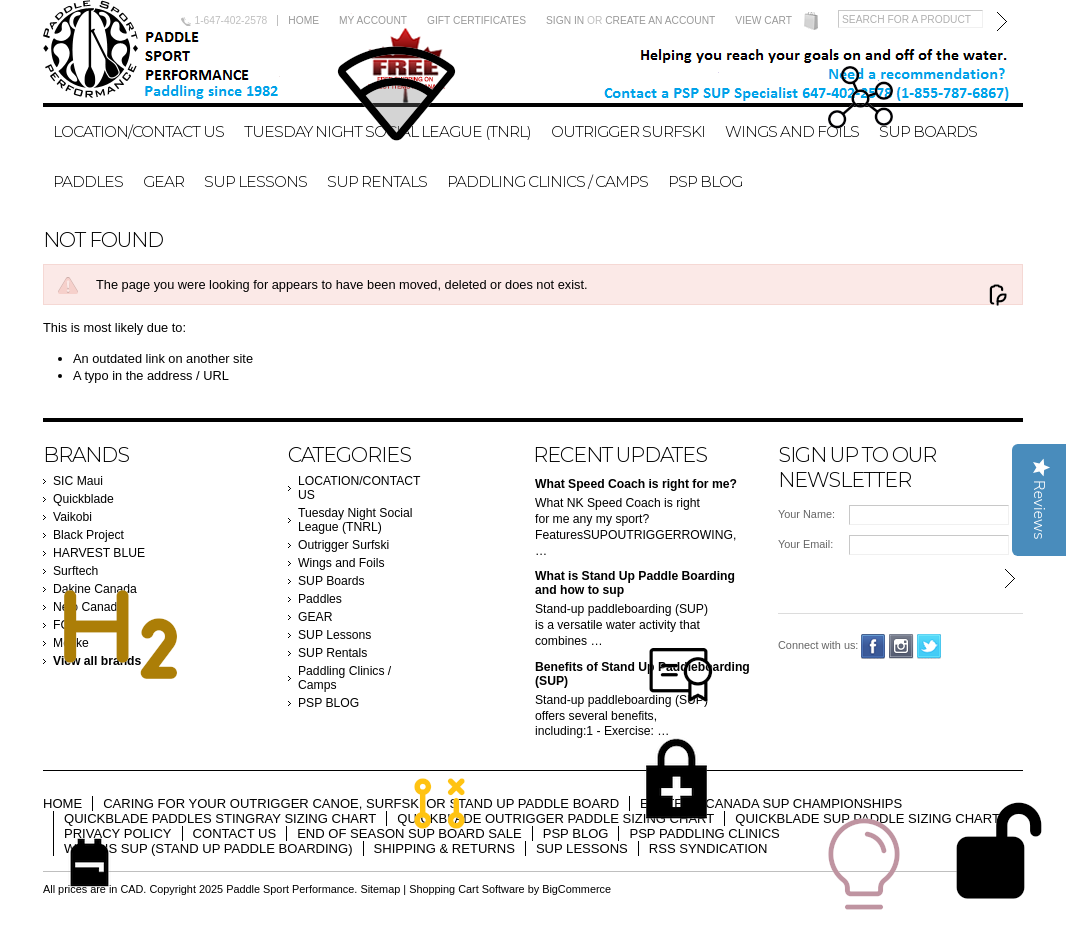 The height and width of the screenshot is (941, 1066). Describe the element at coordinates (676, 780) in the screenshot. I see `indicates enhanced or additional security protection` at that location.